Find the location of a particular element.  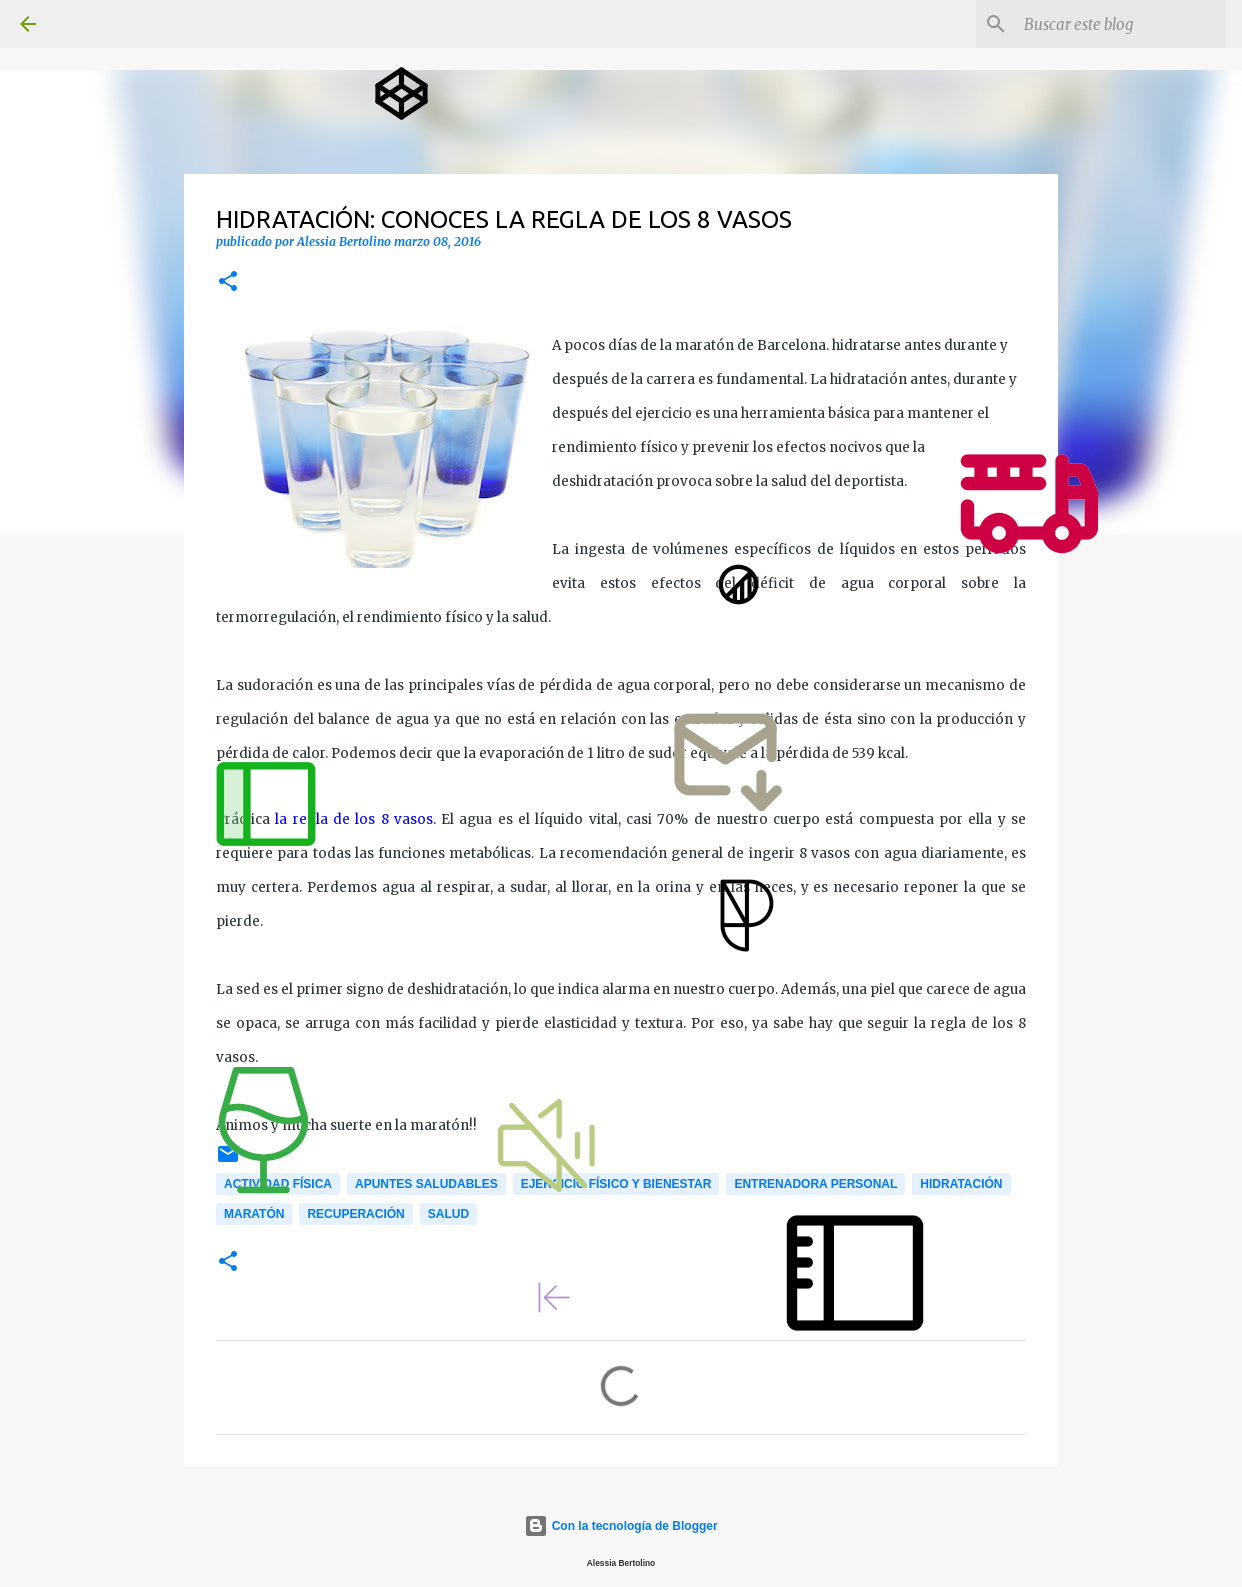

download email or message is located at coordinates (725, 754).